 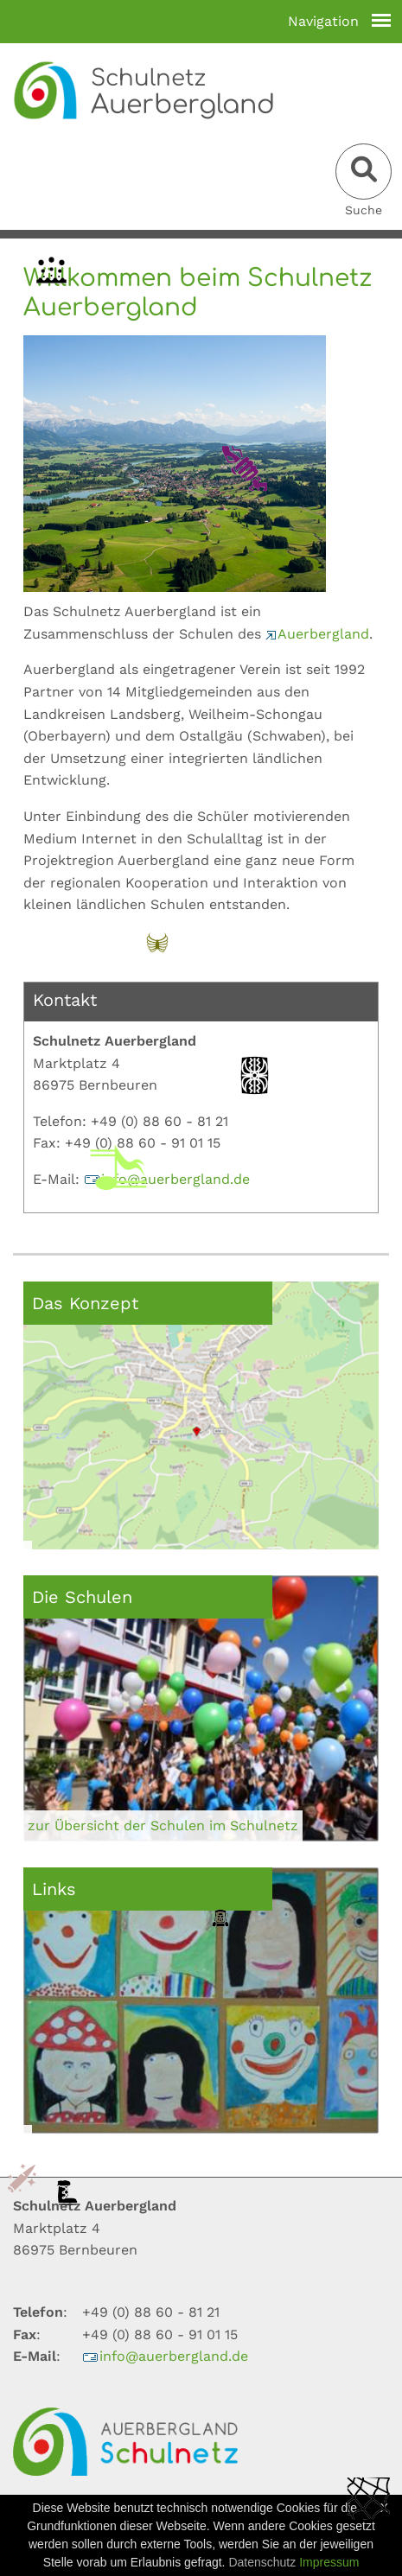 What do you see at coordinates (157, 943) in the screenshot?
I see `view skeletal anatomy or bone structure details` at bounding box center [157, 943].